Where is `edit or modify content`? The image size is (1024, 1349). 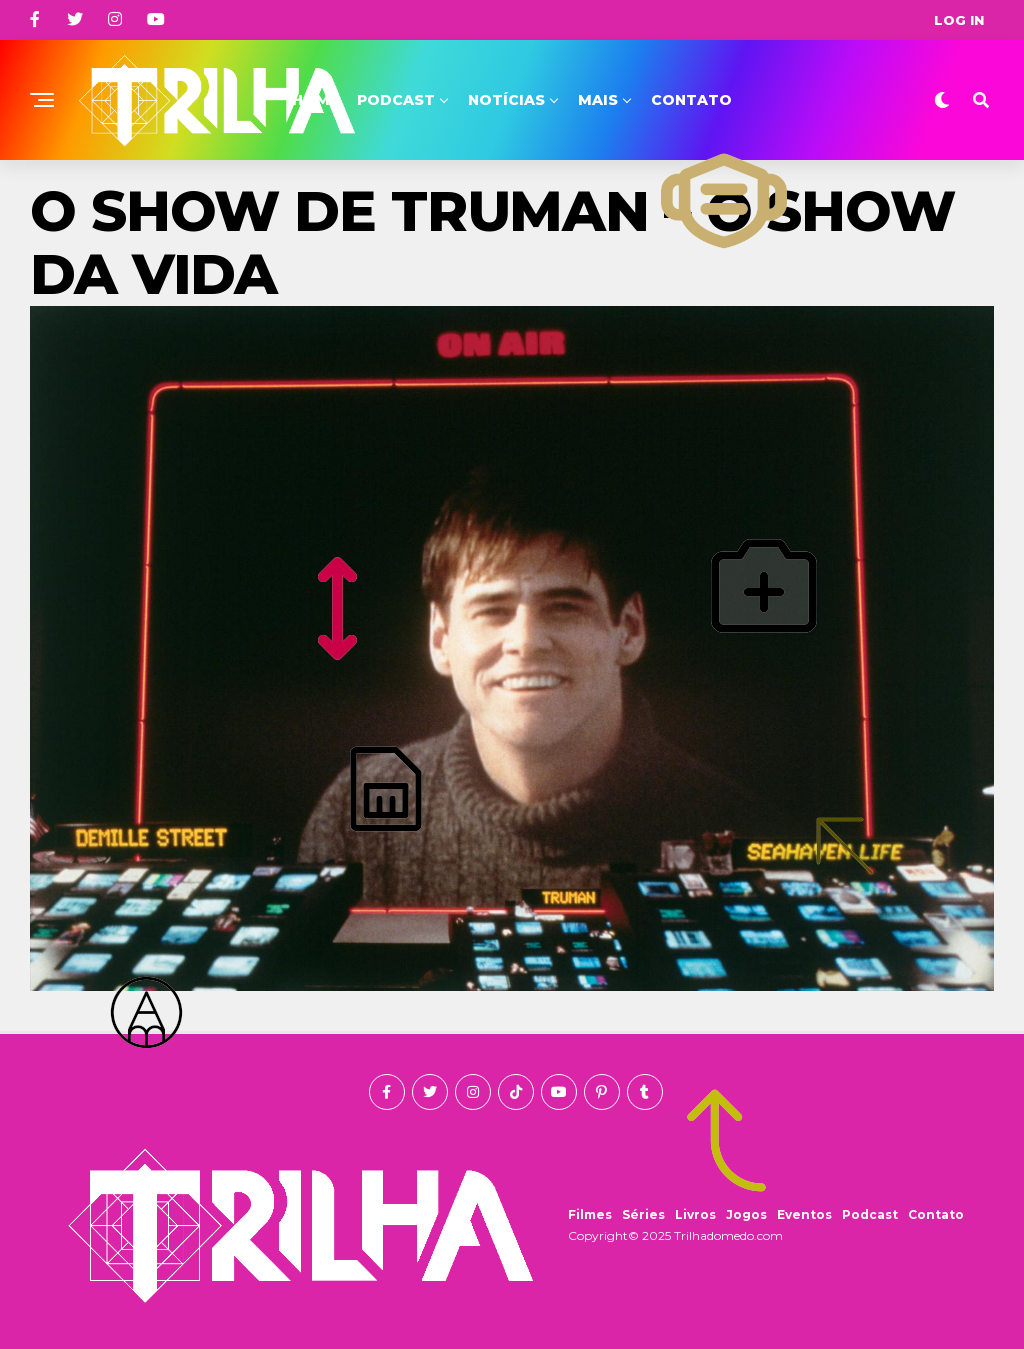
edit or modify content is located at coordinates (146, 1012).